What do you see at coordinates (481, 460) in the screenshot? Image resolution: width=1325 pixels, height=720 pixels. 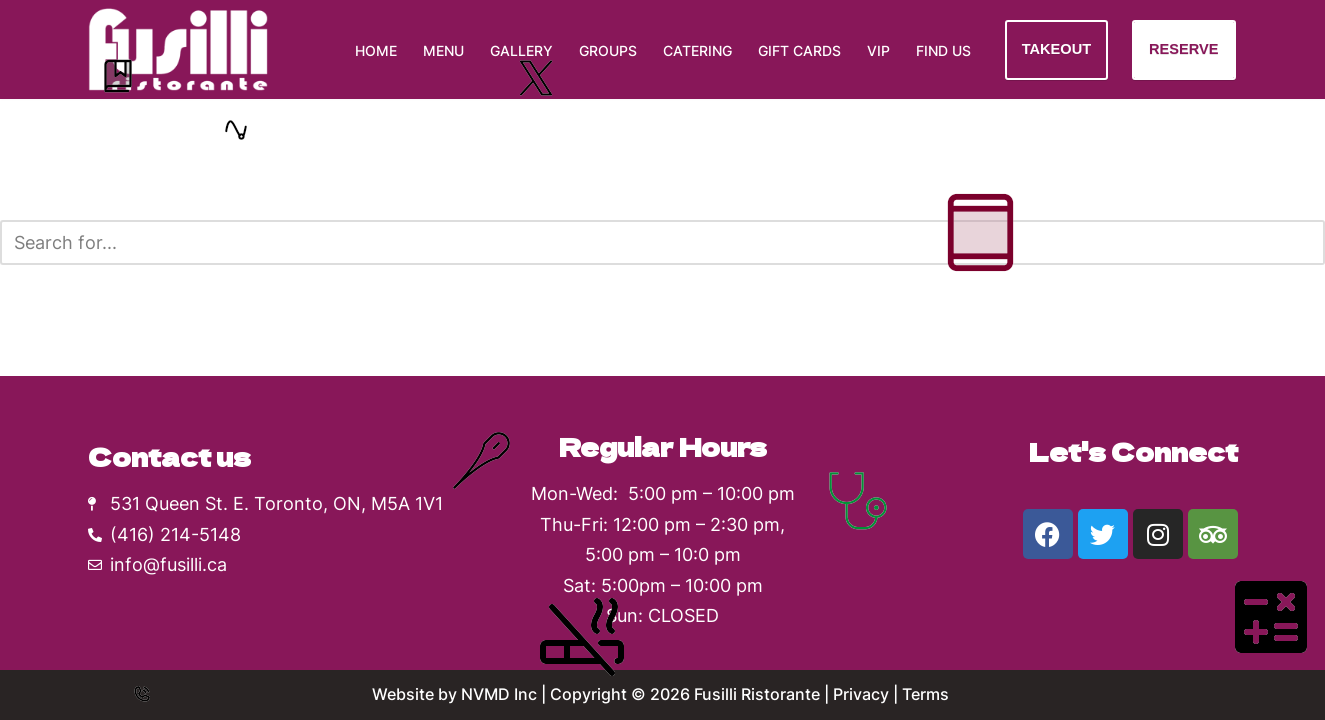 I see `access sewing or crafting tools` at bounding box center [481, 460].